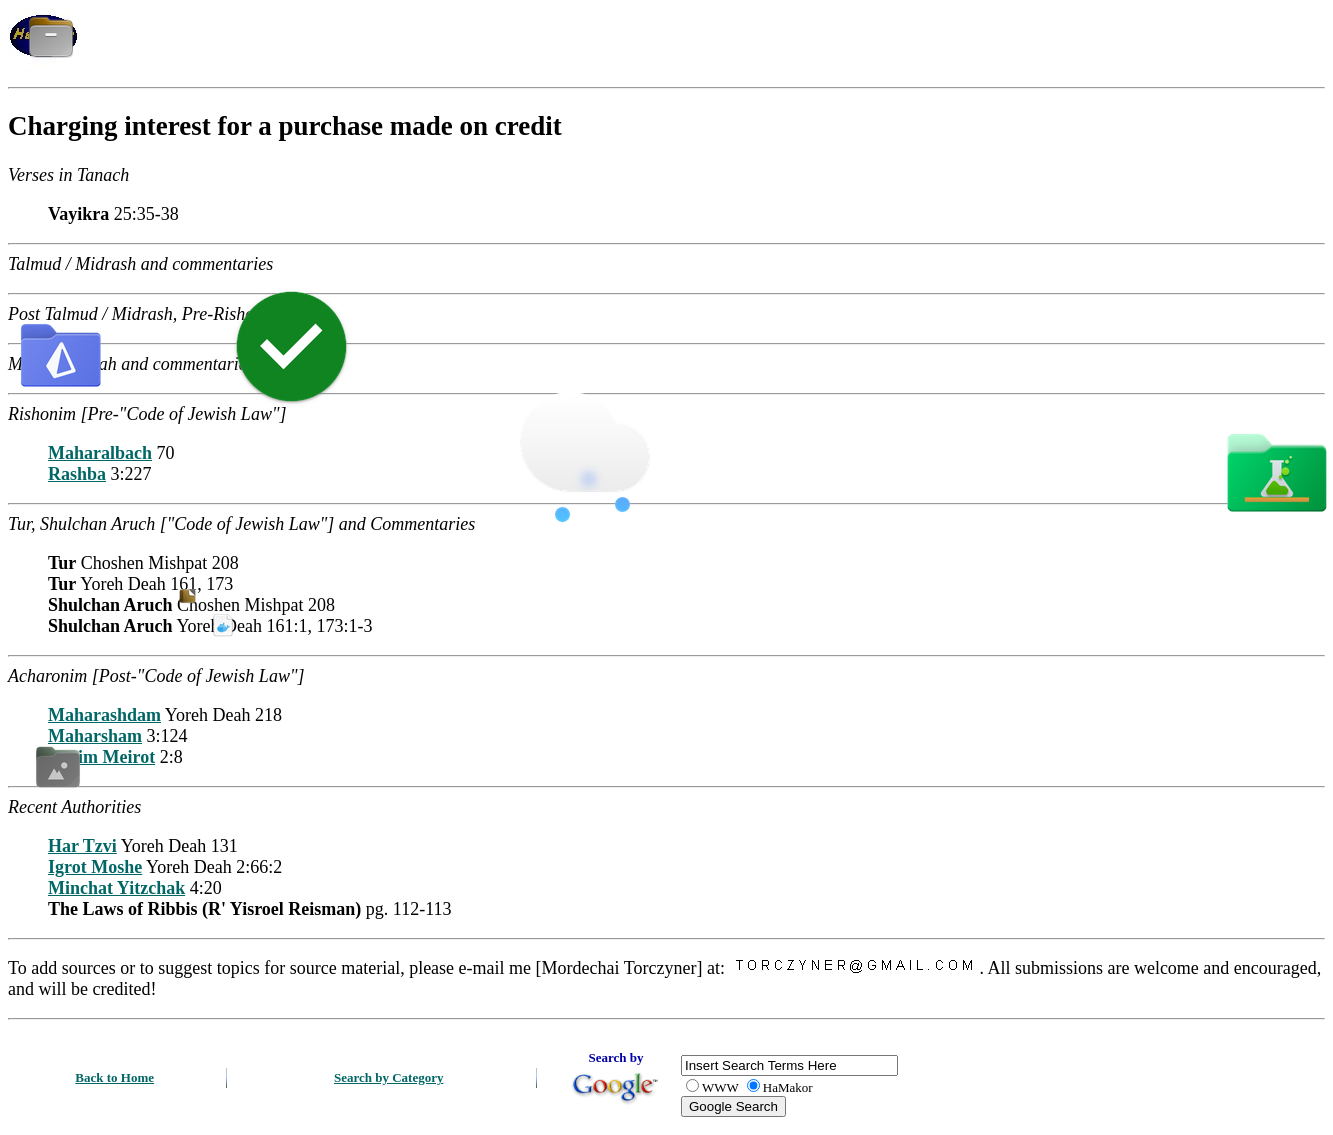 This screenshot has height=1135, width=1333. What do you see at coordinates (223, 625) in the screenshot?
I see `dockerfile or docker configuration file` at bounding box center [223, 625].